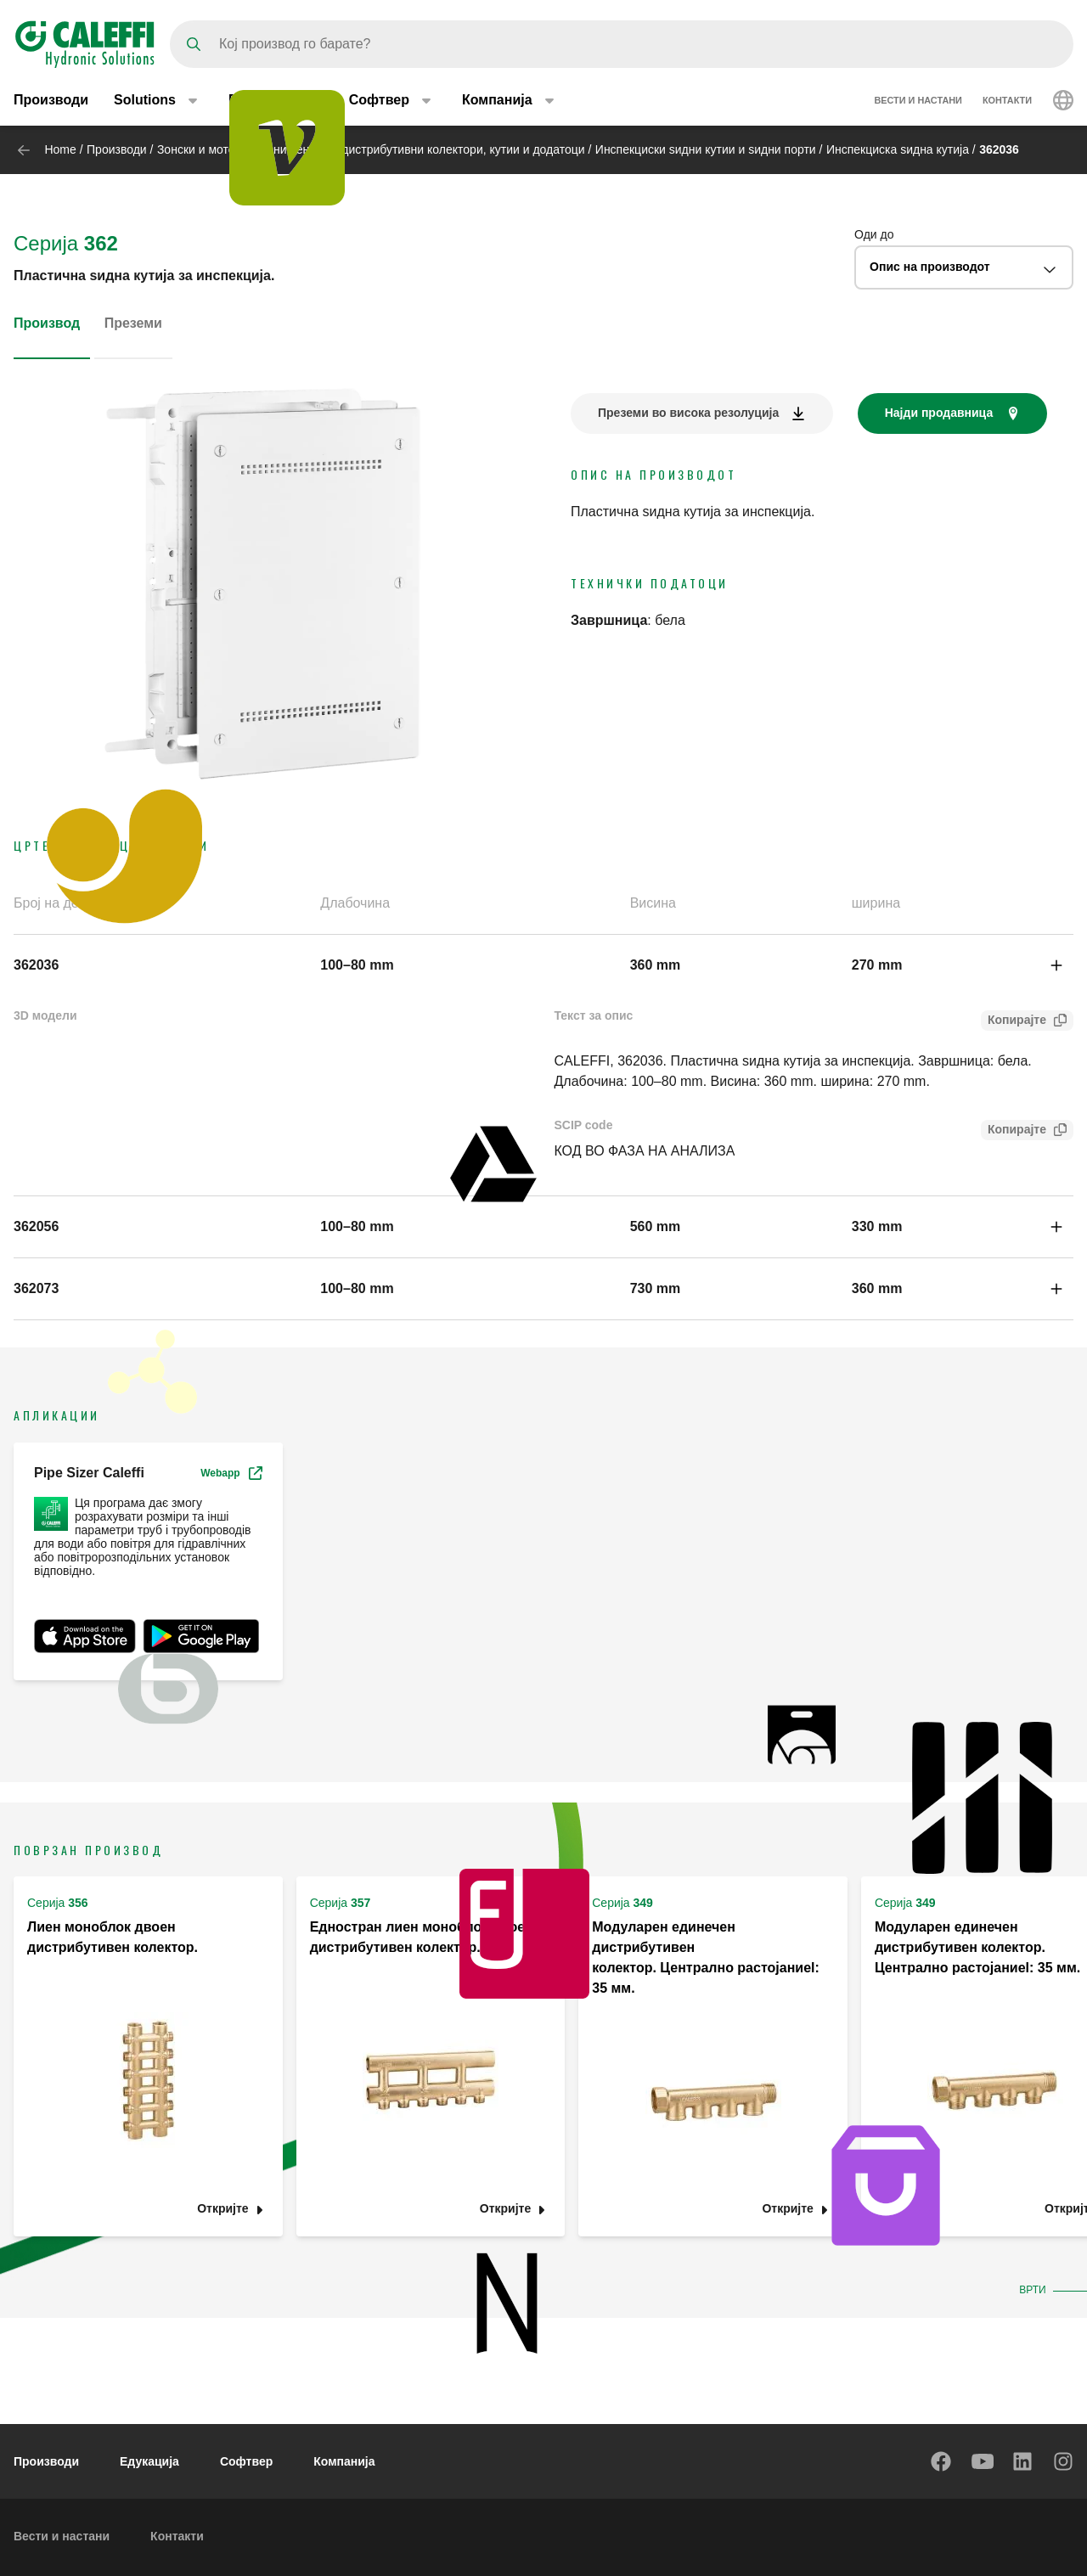 Image resolution: width=1087 pixels, height=2576 pixels. Describe the element at coordinates (124, 856) in the screenshot. I see `ultralytics company logo` at that location.